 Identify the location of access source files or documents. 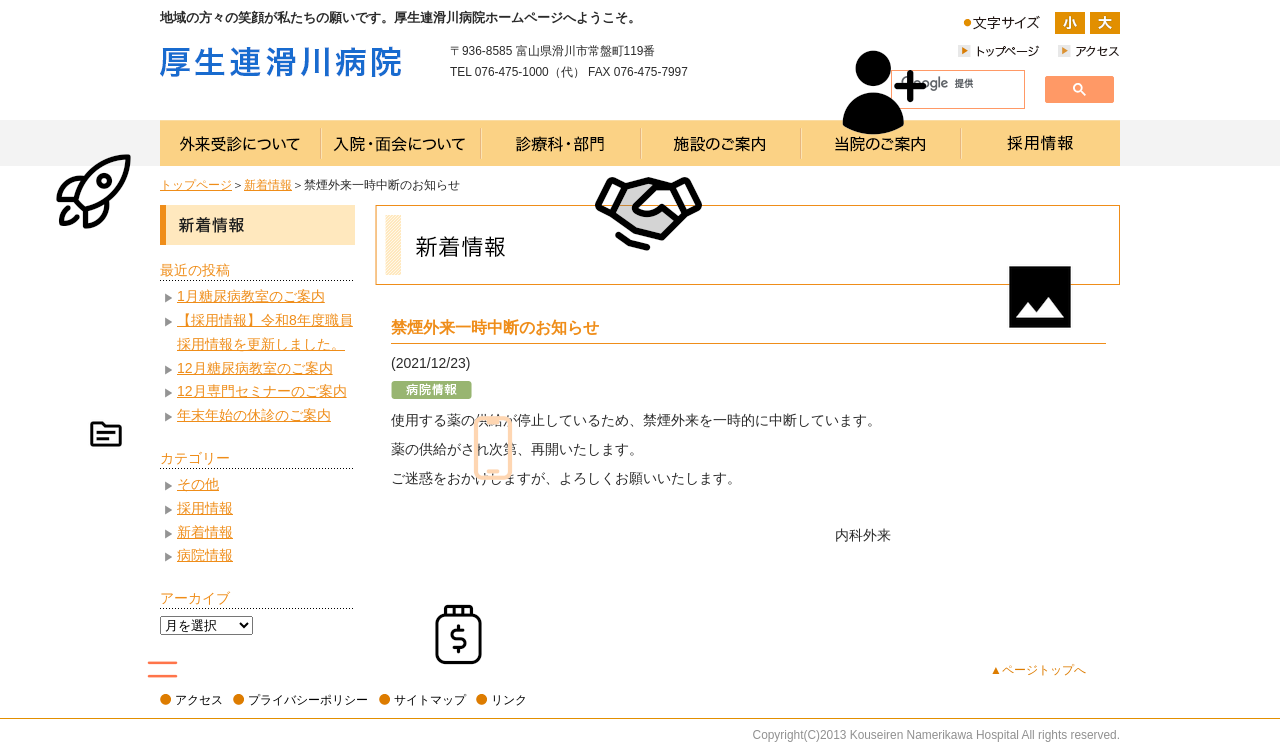
(106, 434).